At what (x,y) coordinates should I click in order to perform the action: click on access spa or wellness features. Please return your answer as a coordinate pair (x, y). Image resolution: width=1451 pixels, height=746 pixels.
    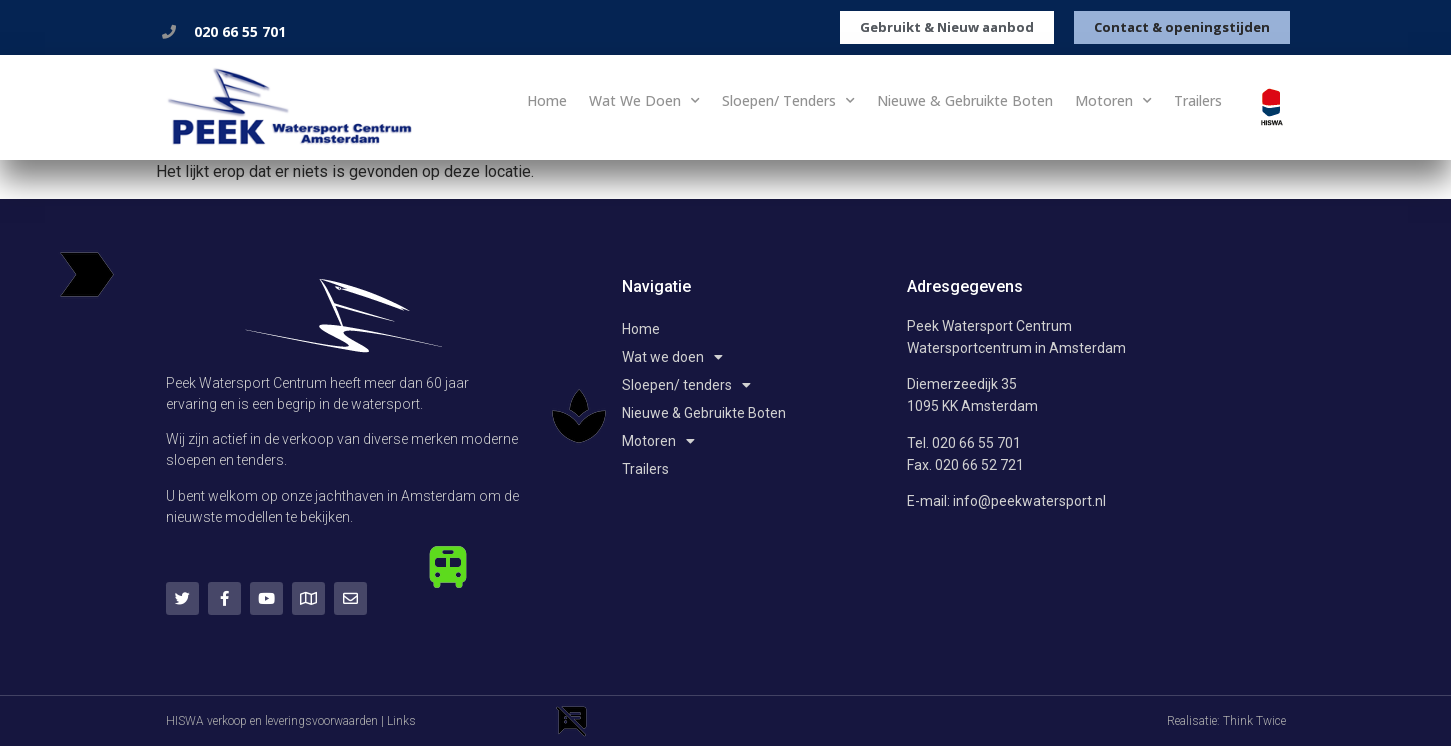
    Looking at the image, I should click on (579, 416).